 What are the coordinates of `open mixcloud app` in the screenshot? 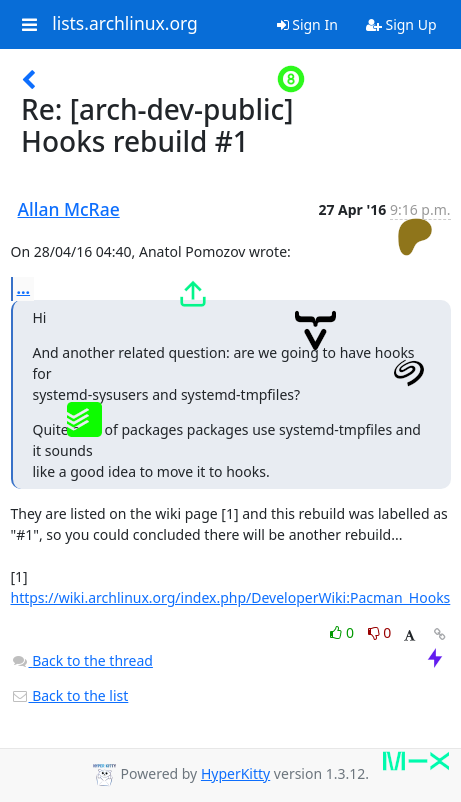 It's located at (416, 761).